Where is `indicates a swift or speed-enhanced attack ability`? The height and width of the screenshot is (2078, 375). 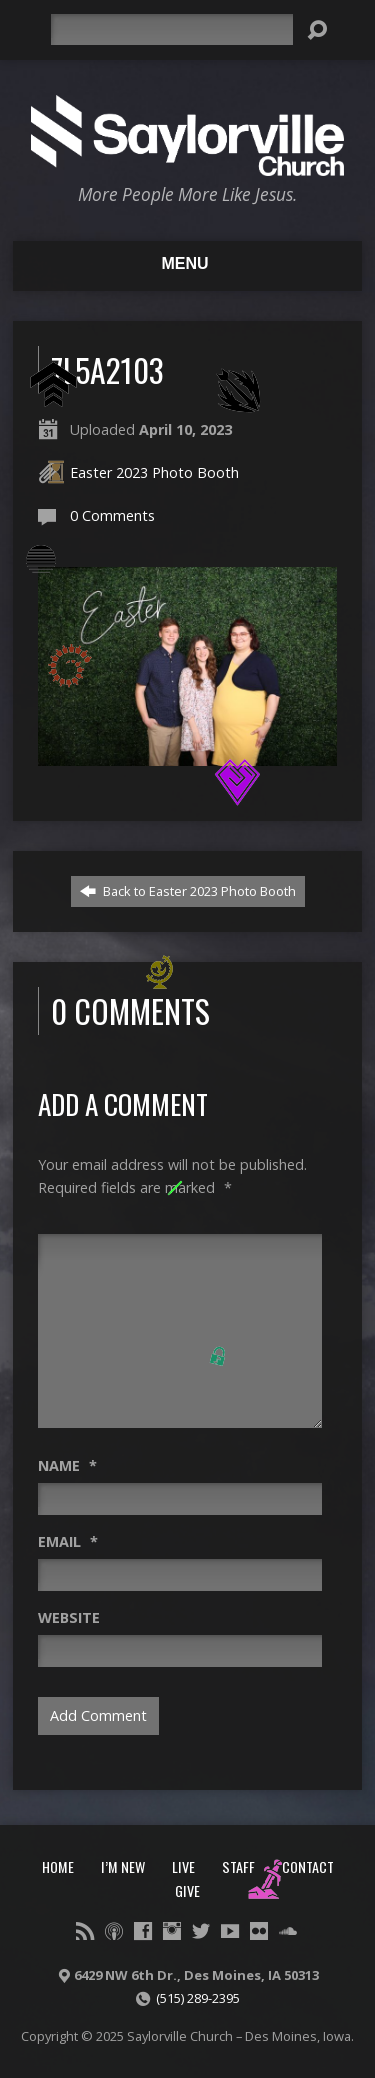 indicates a swift or speed-enhanced attack ability is located at coordinates (238, 390).